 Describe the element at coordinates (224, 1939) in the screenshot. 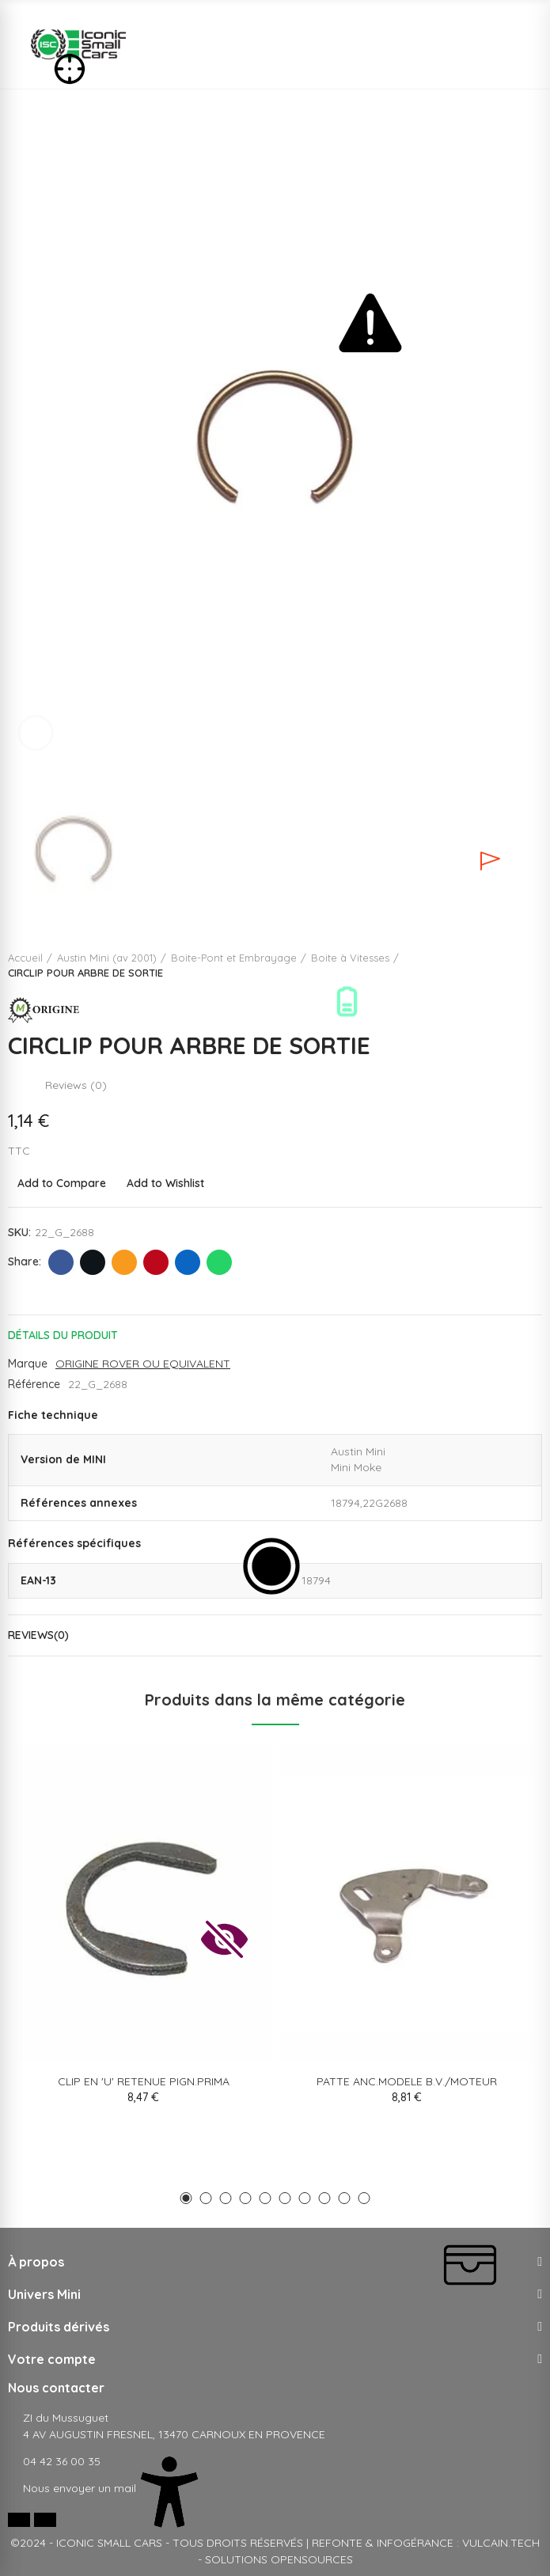

I see `hide password or sensitive content` at that location.